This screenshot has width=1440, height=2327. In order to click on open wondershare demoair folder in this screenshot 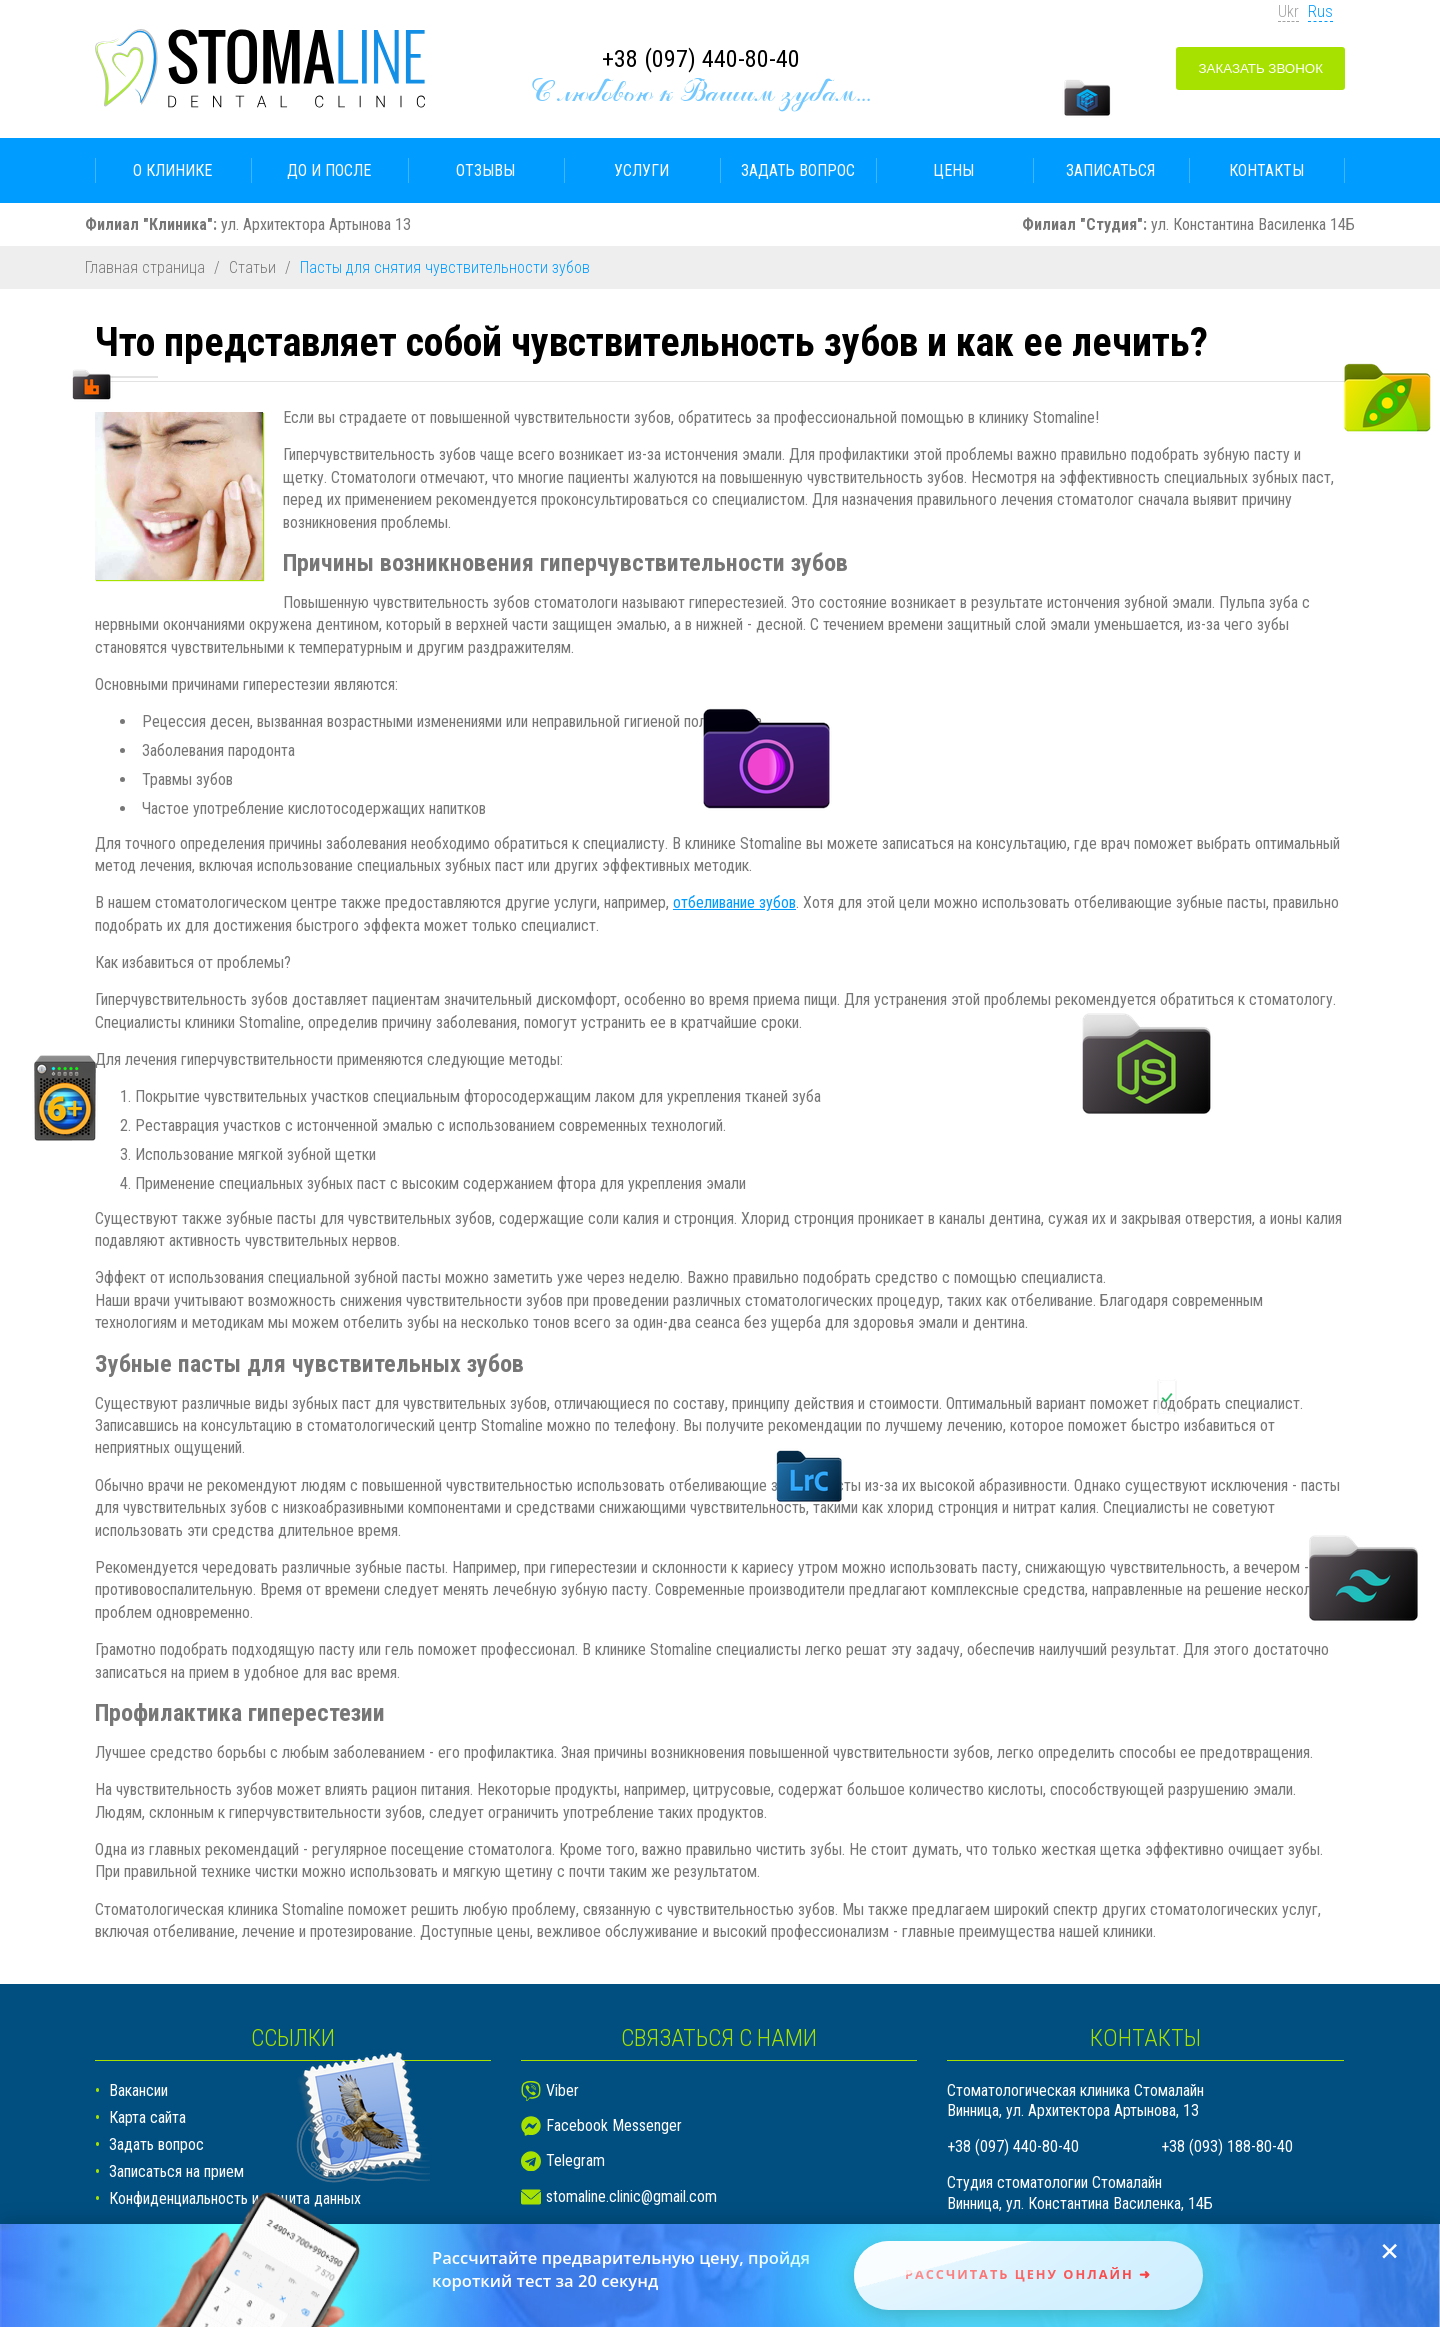, I will do `click(766, 762)`.